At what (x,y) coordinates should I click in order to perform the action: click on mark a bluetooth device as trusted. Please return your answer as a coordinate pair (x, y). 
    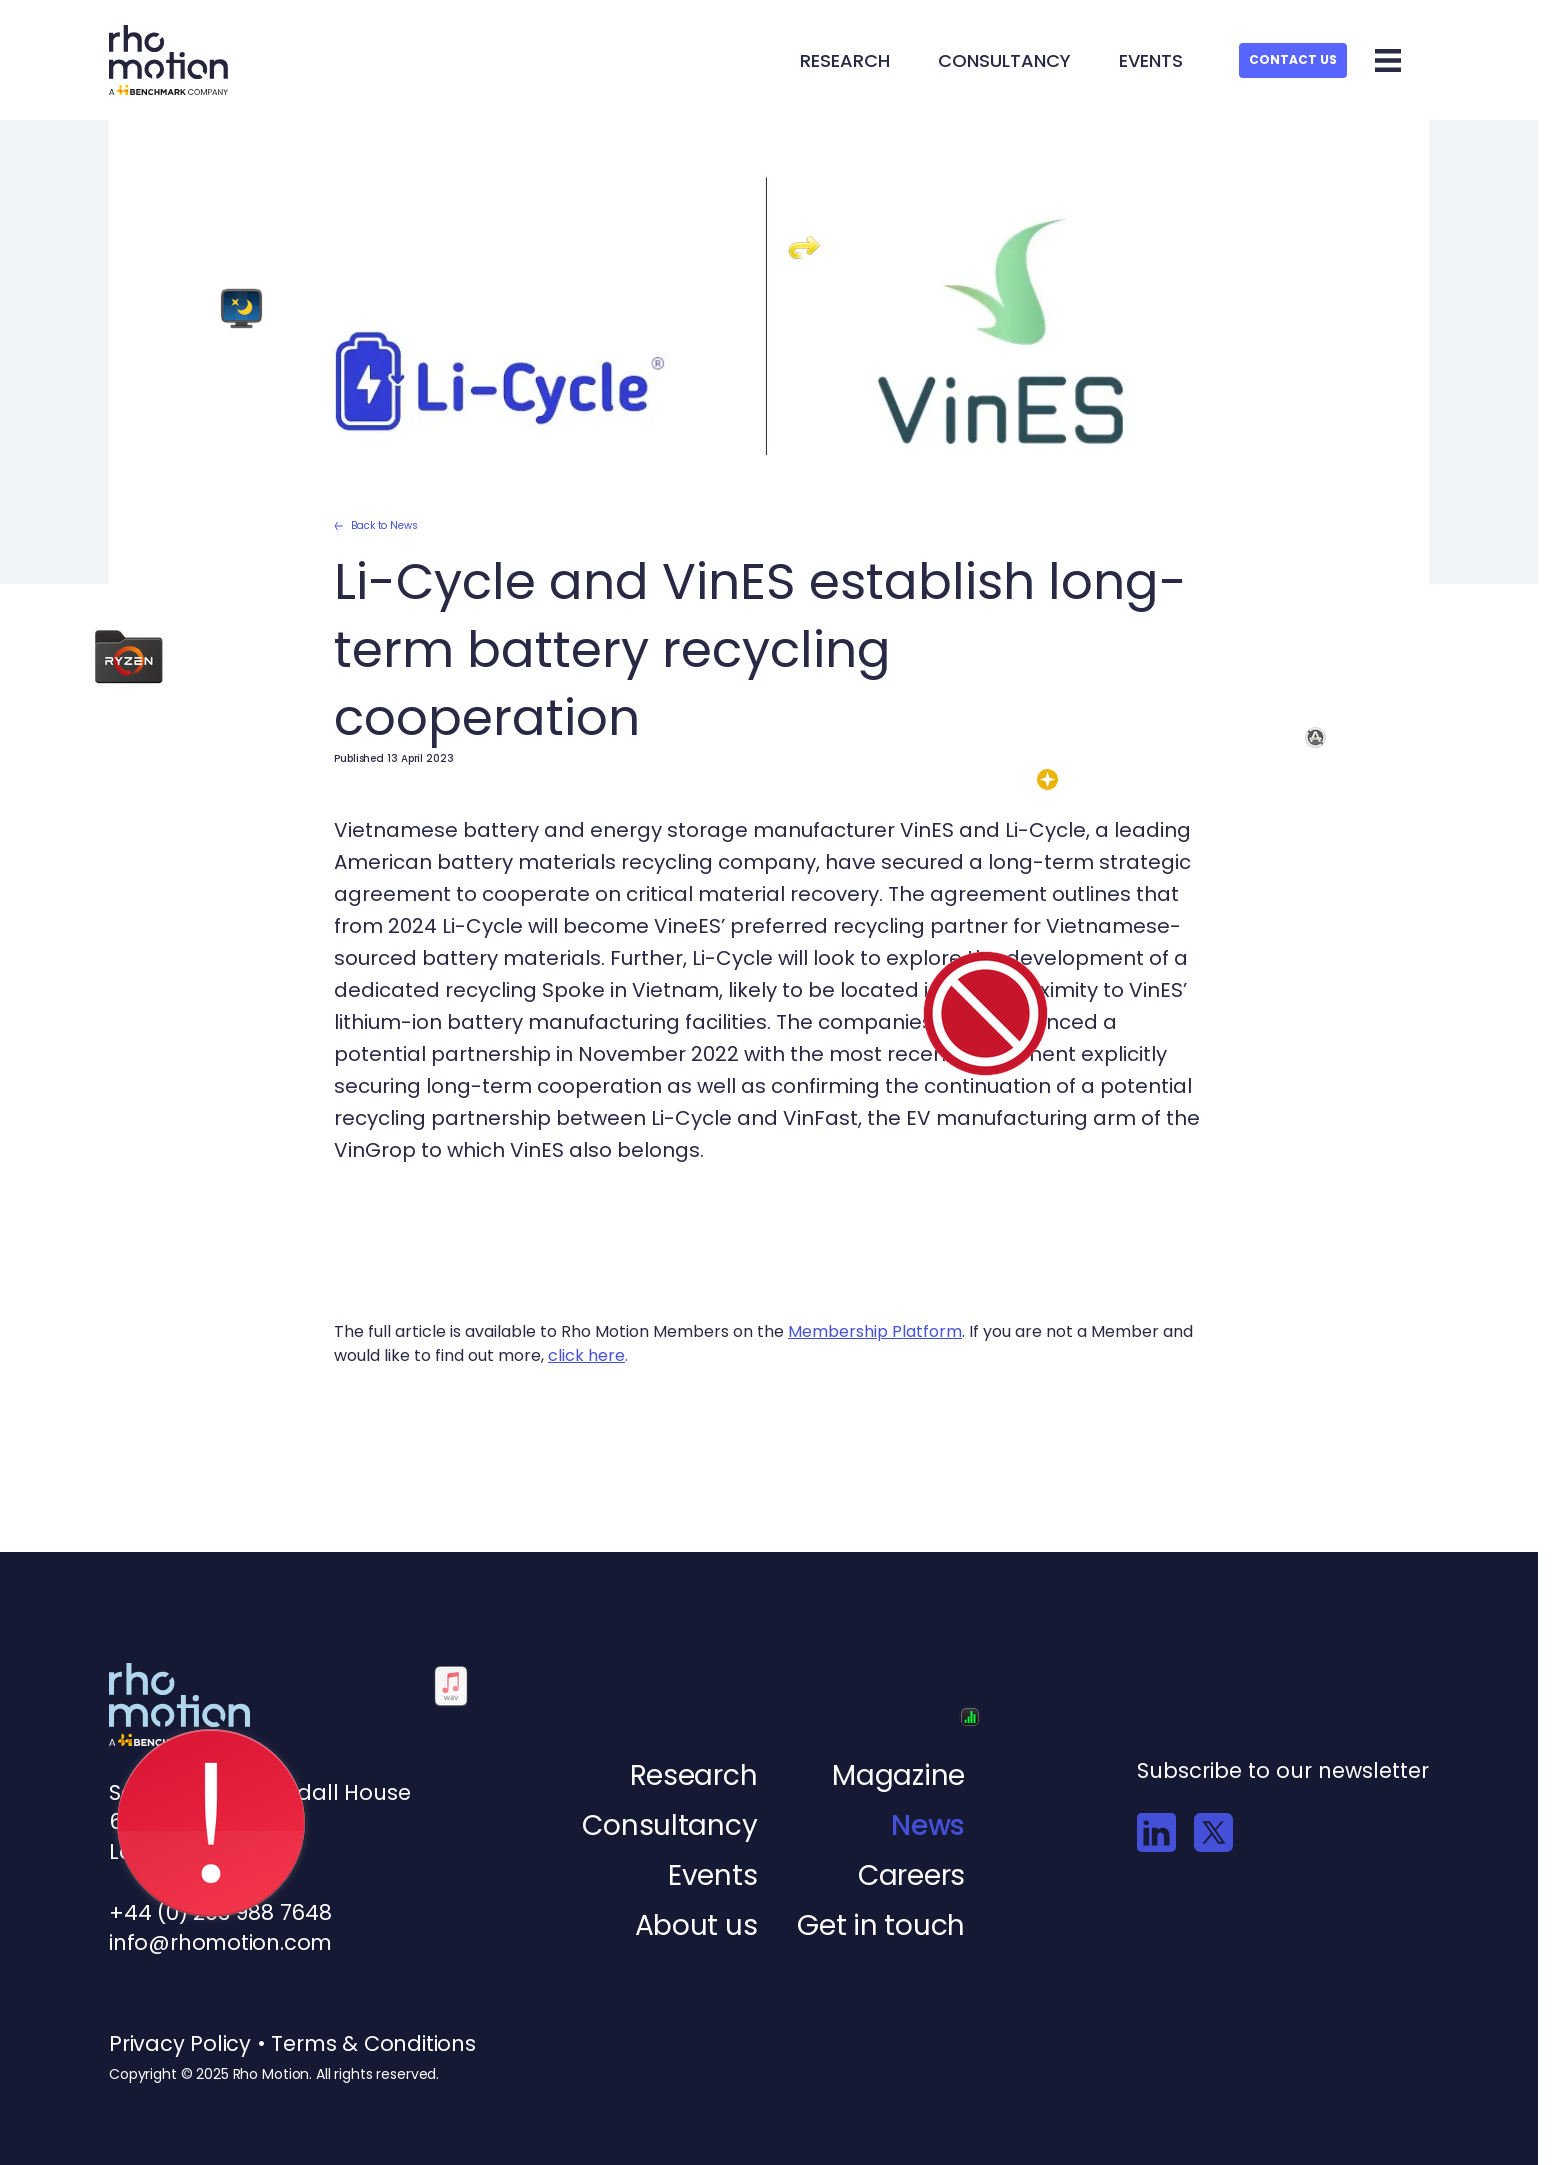
    Looking at the image, I should click on (1047, 779).